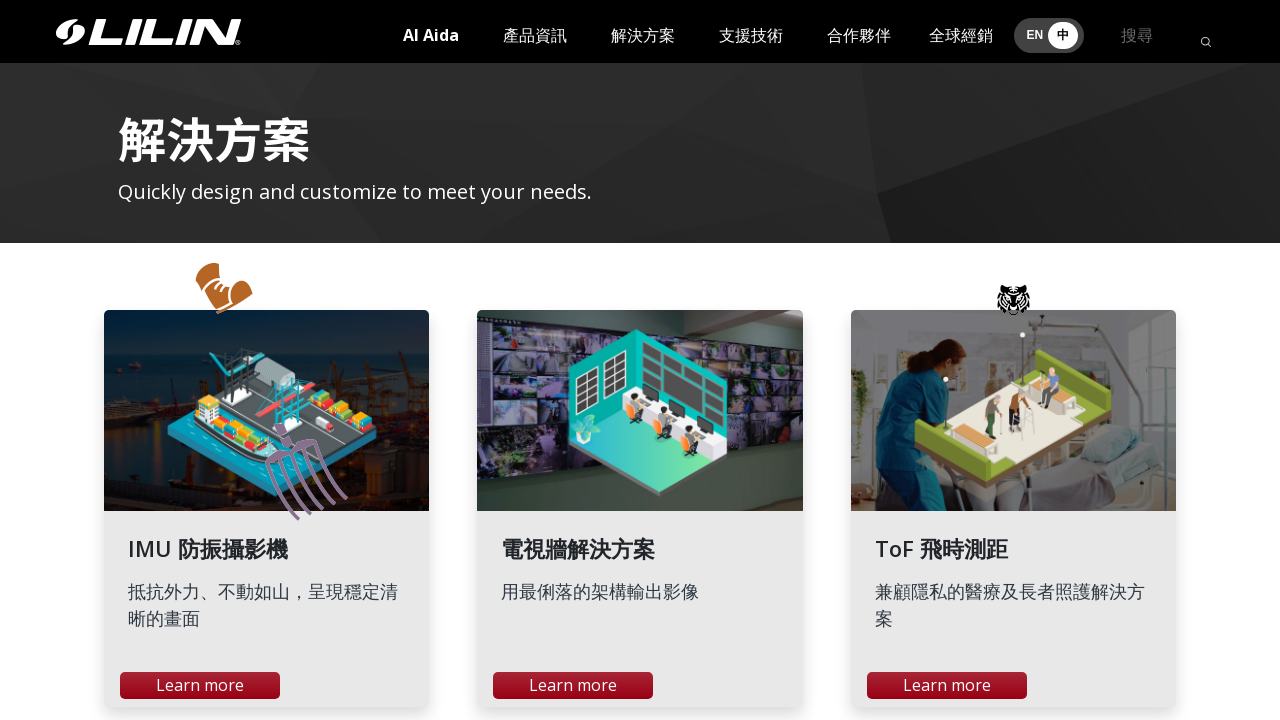  Describe the element at coordinates (1013, 300) in the screenshot. I see `select tiger character or avatar` at that location.